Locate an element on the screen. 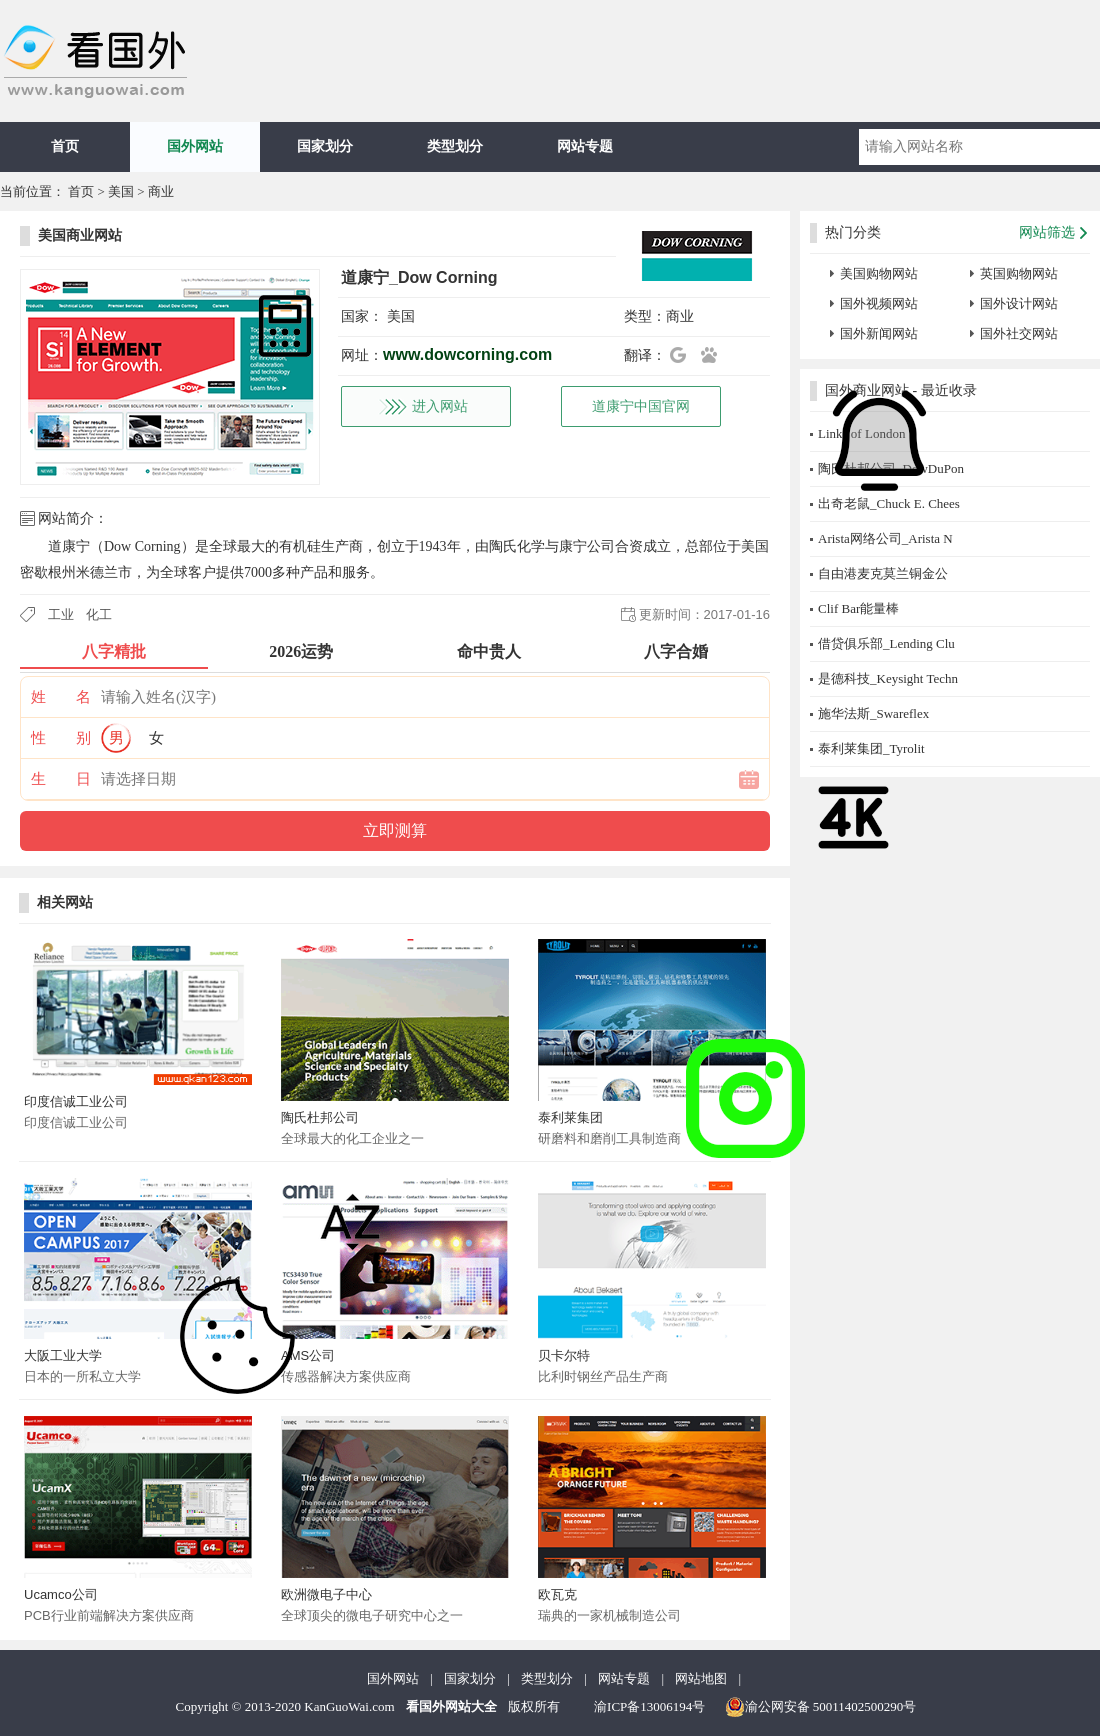 The image size is (1100, 1736). manage cookie preferences and privacy settings is located at coordinates (237, 1336).